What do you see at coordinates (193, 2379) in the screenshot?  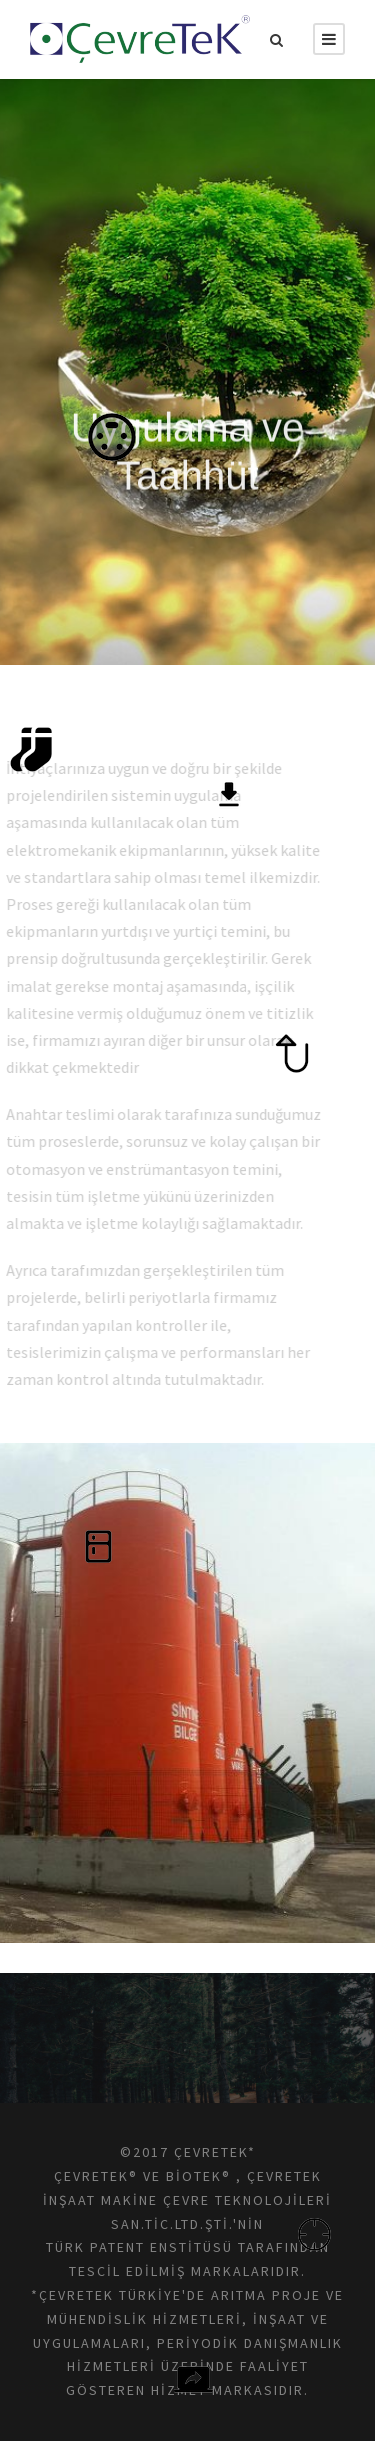 I see `share your screen with others` at bounding box center [193, 2379].